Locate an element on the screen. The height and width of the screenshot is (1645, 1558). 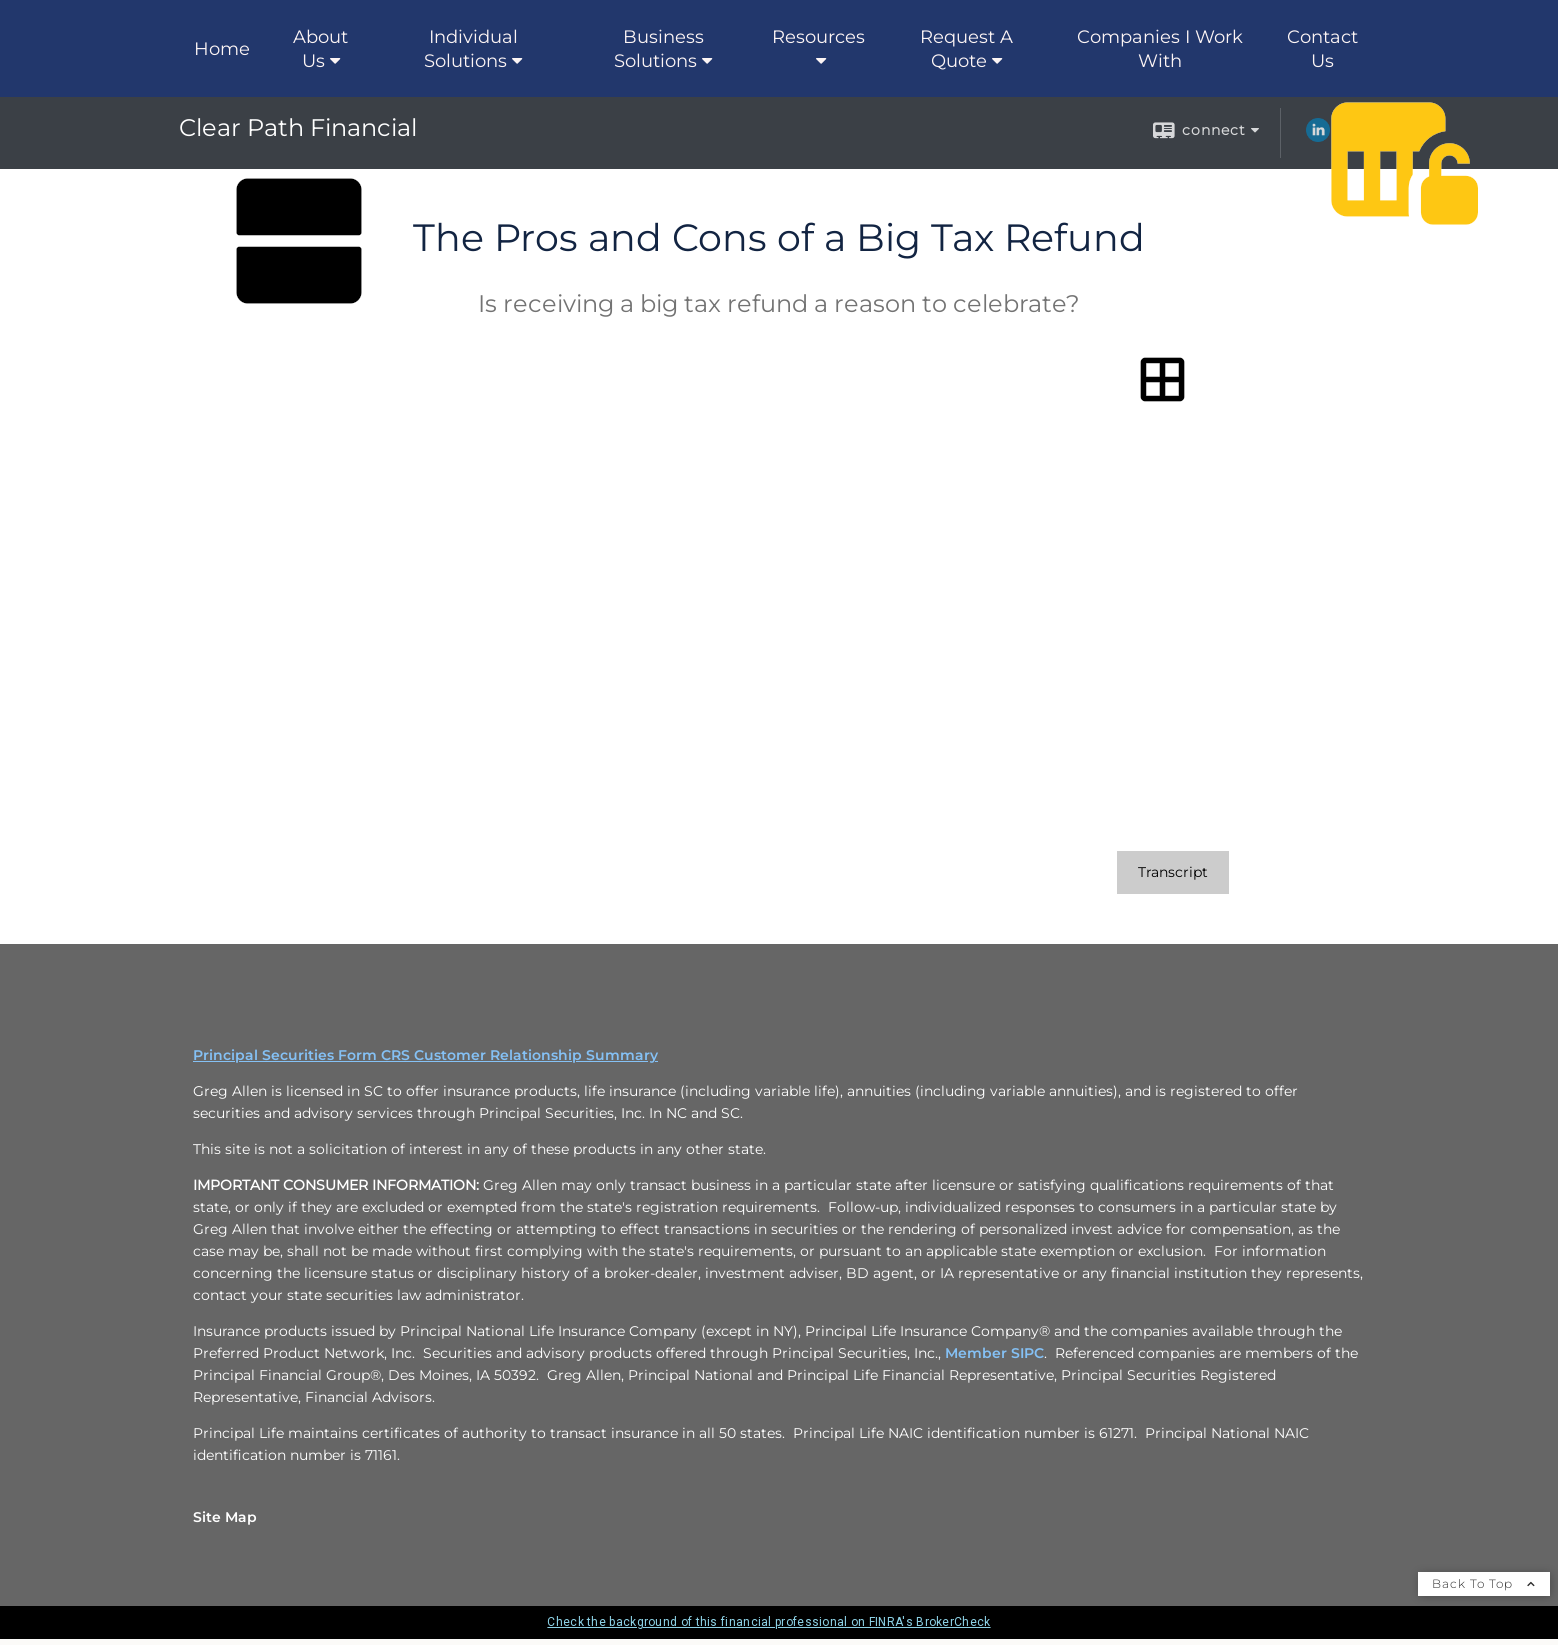
unlock a row in a table or spreadsheet is located at coordinates (1396, 159).